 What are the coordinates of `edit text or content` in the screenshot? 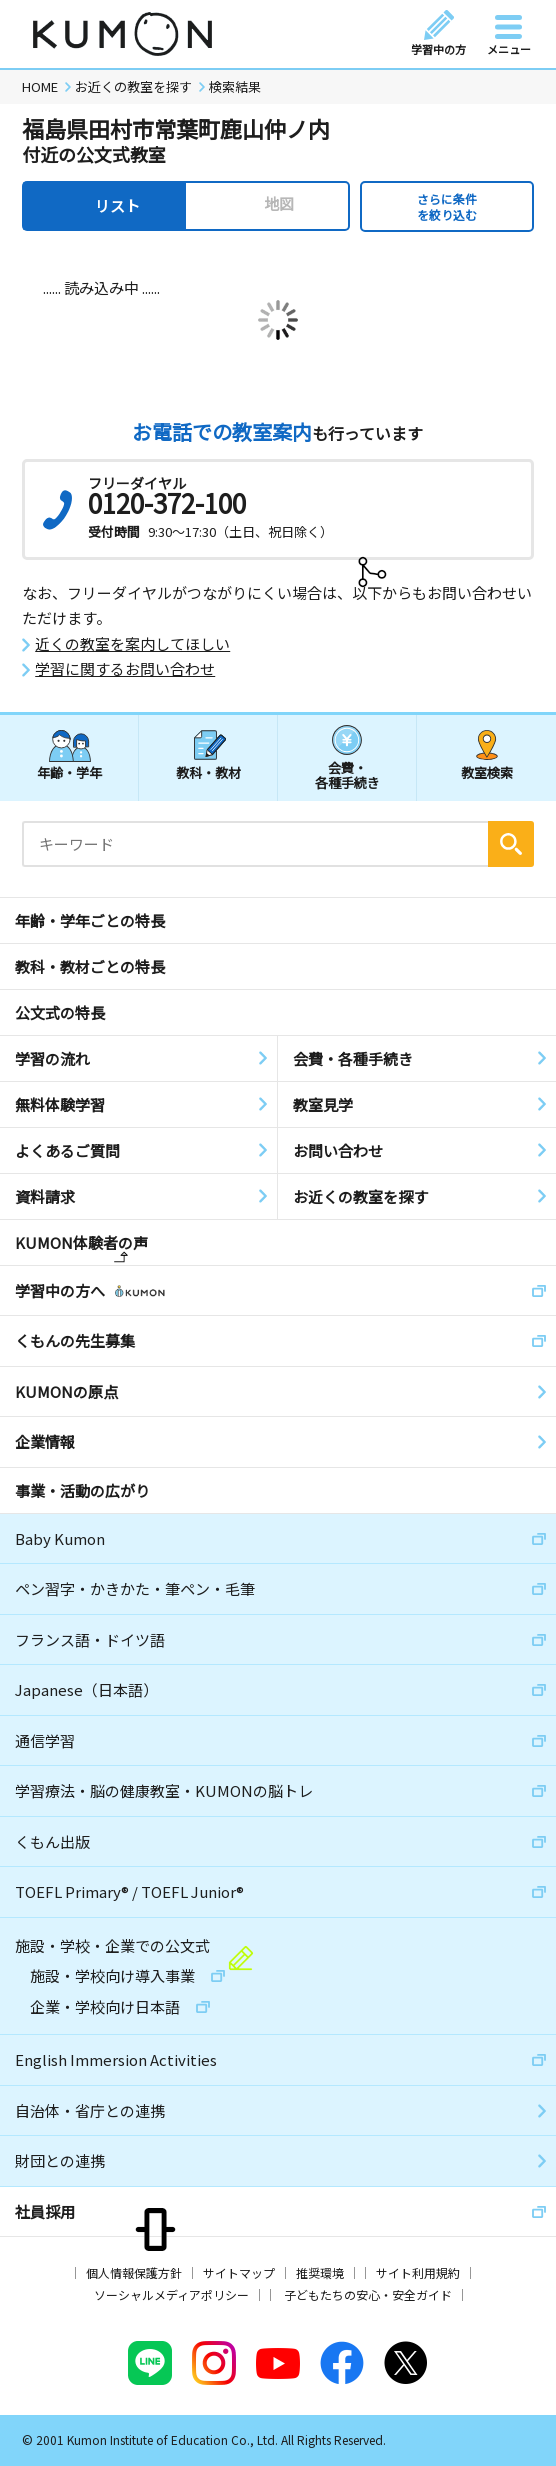 It's located at (240, 1958).